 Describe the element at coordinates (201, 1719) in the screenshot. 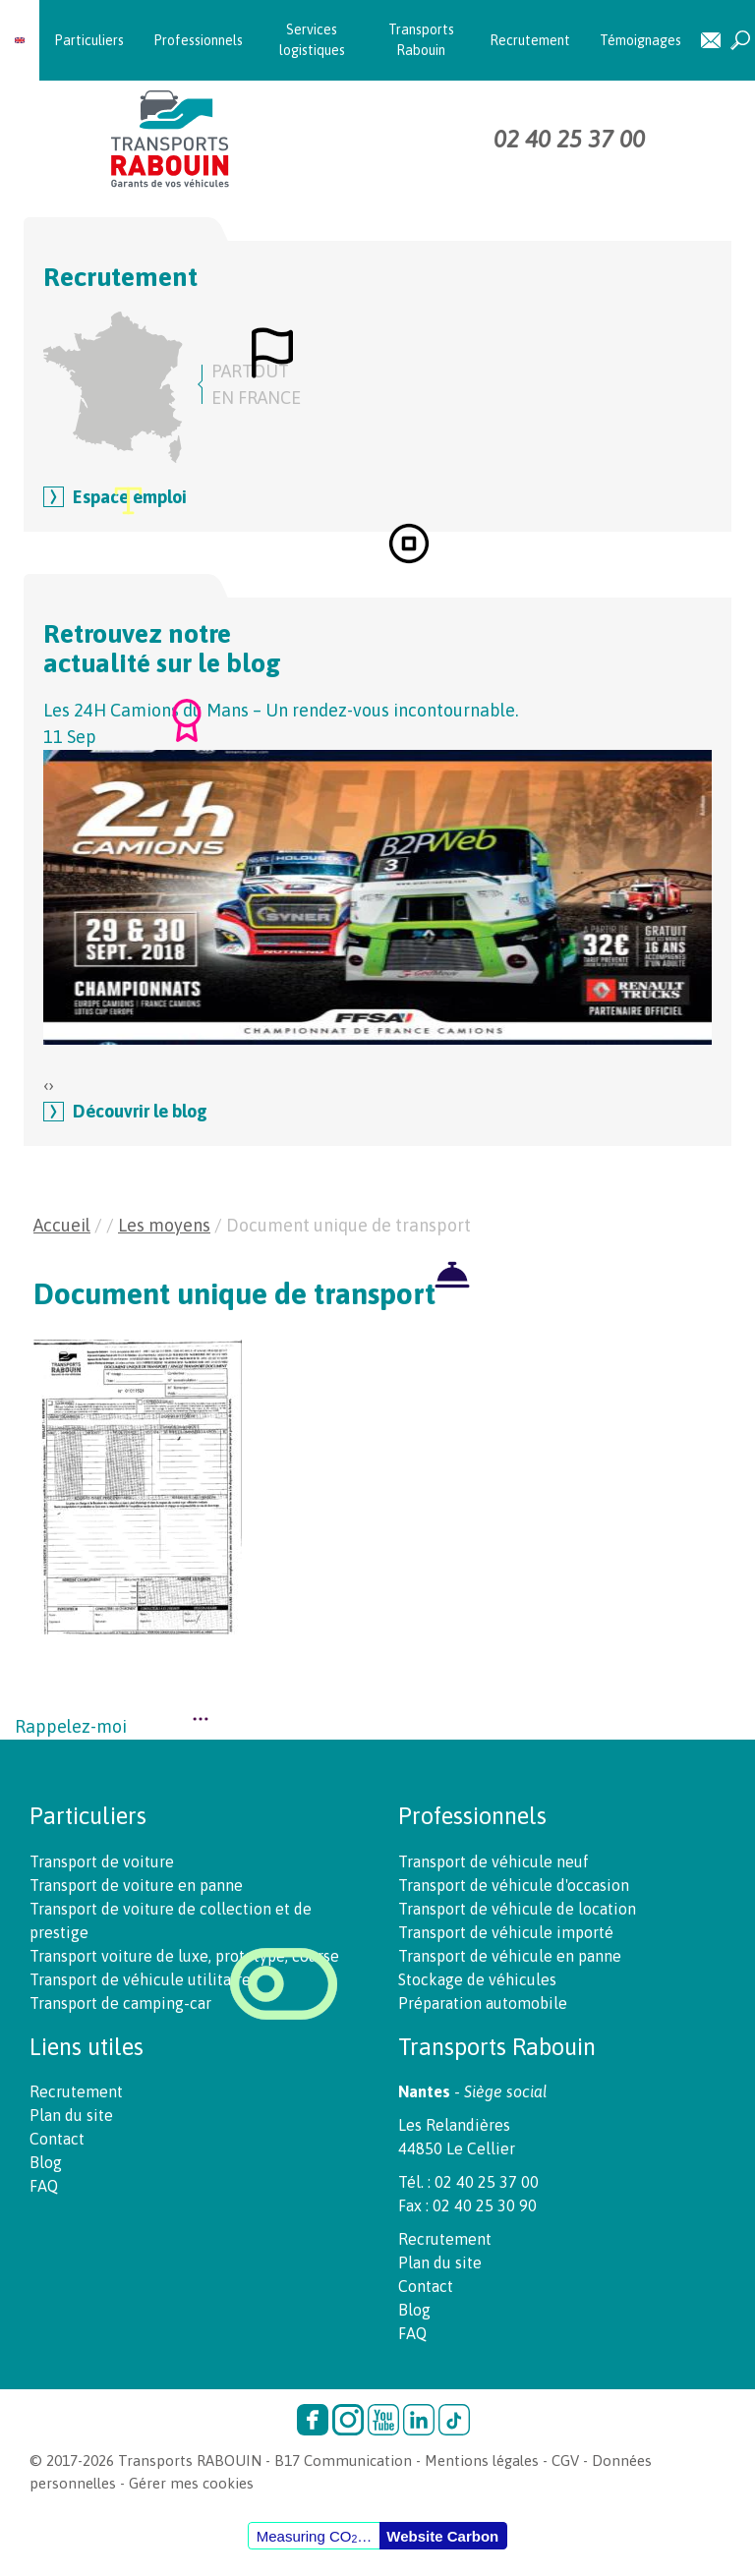

I see `access more options or actions` at that location.